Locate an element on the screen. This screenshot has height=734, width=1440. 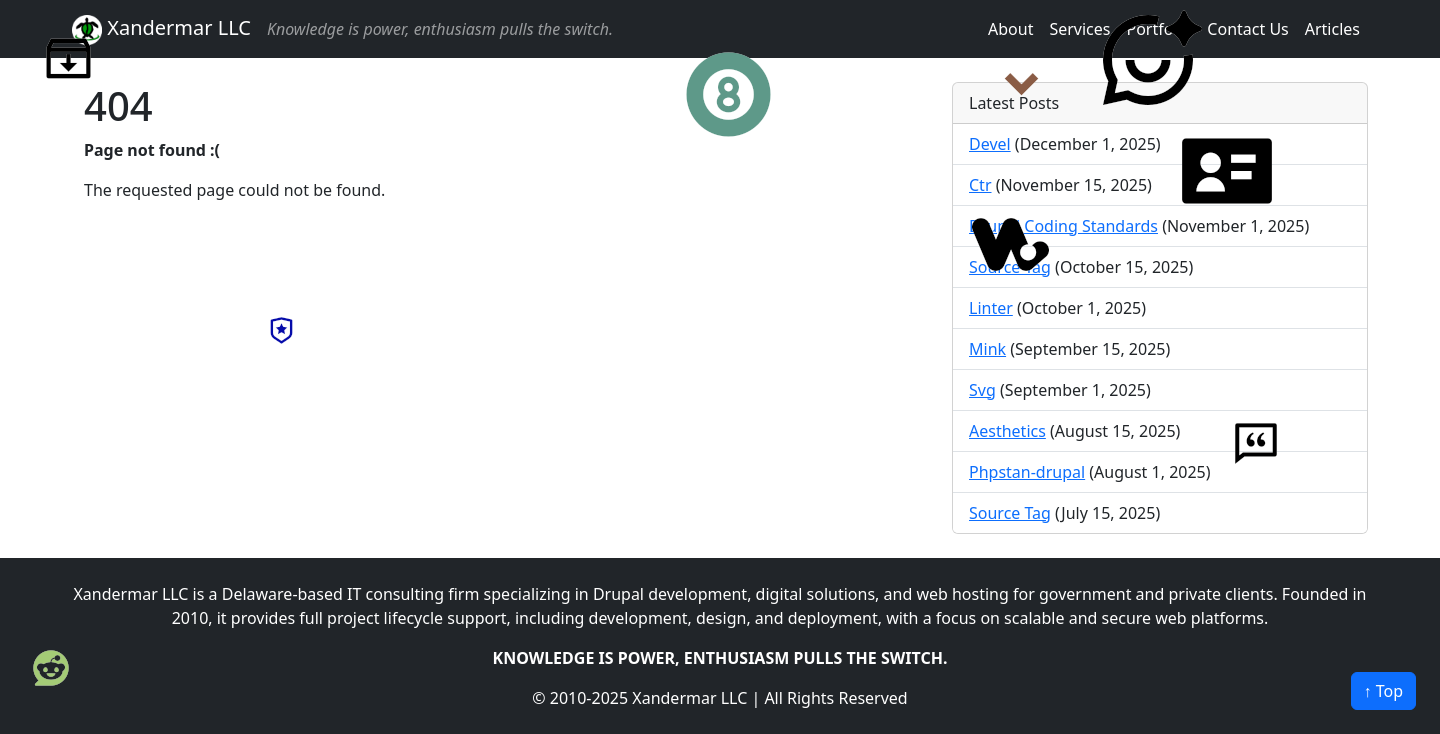
expand a dropdown menu is located at coordinates (1021, 83).